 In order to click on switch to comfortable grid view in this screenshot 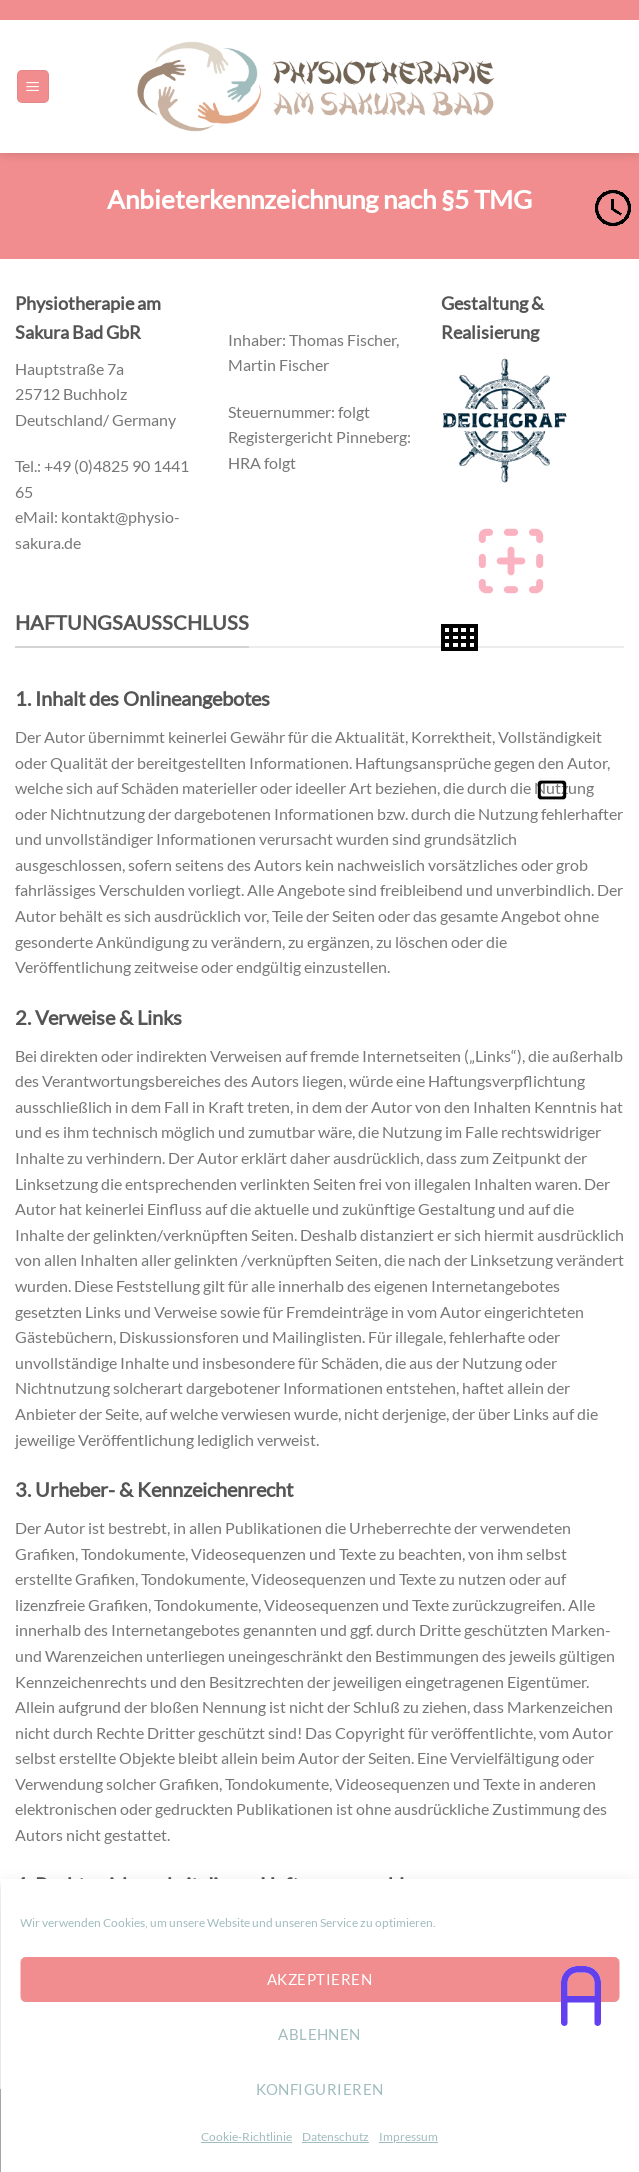, I will do `click(458, 637)`.